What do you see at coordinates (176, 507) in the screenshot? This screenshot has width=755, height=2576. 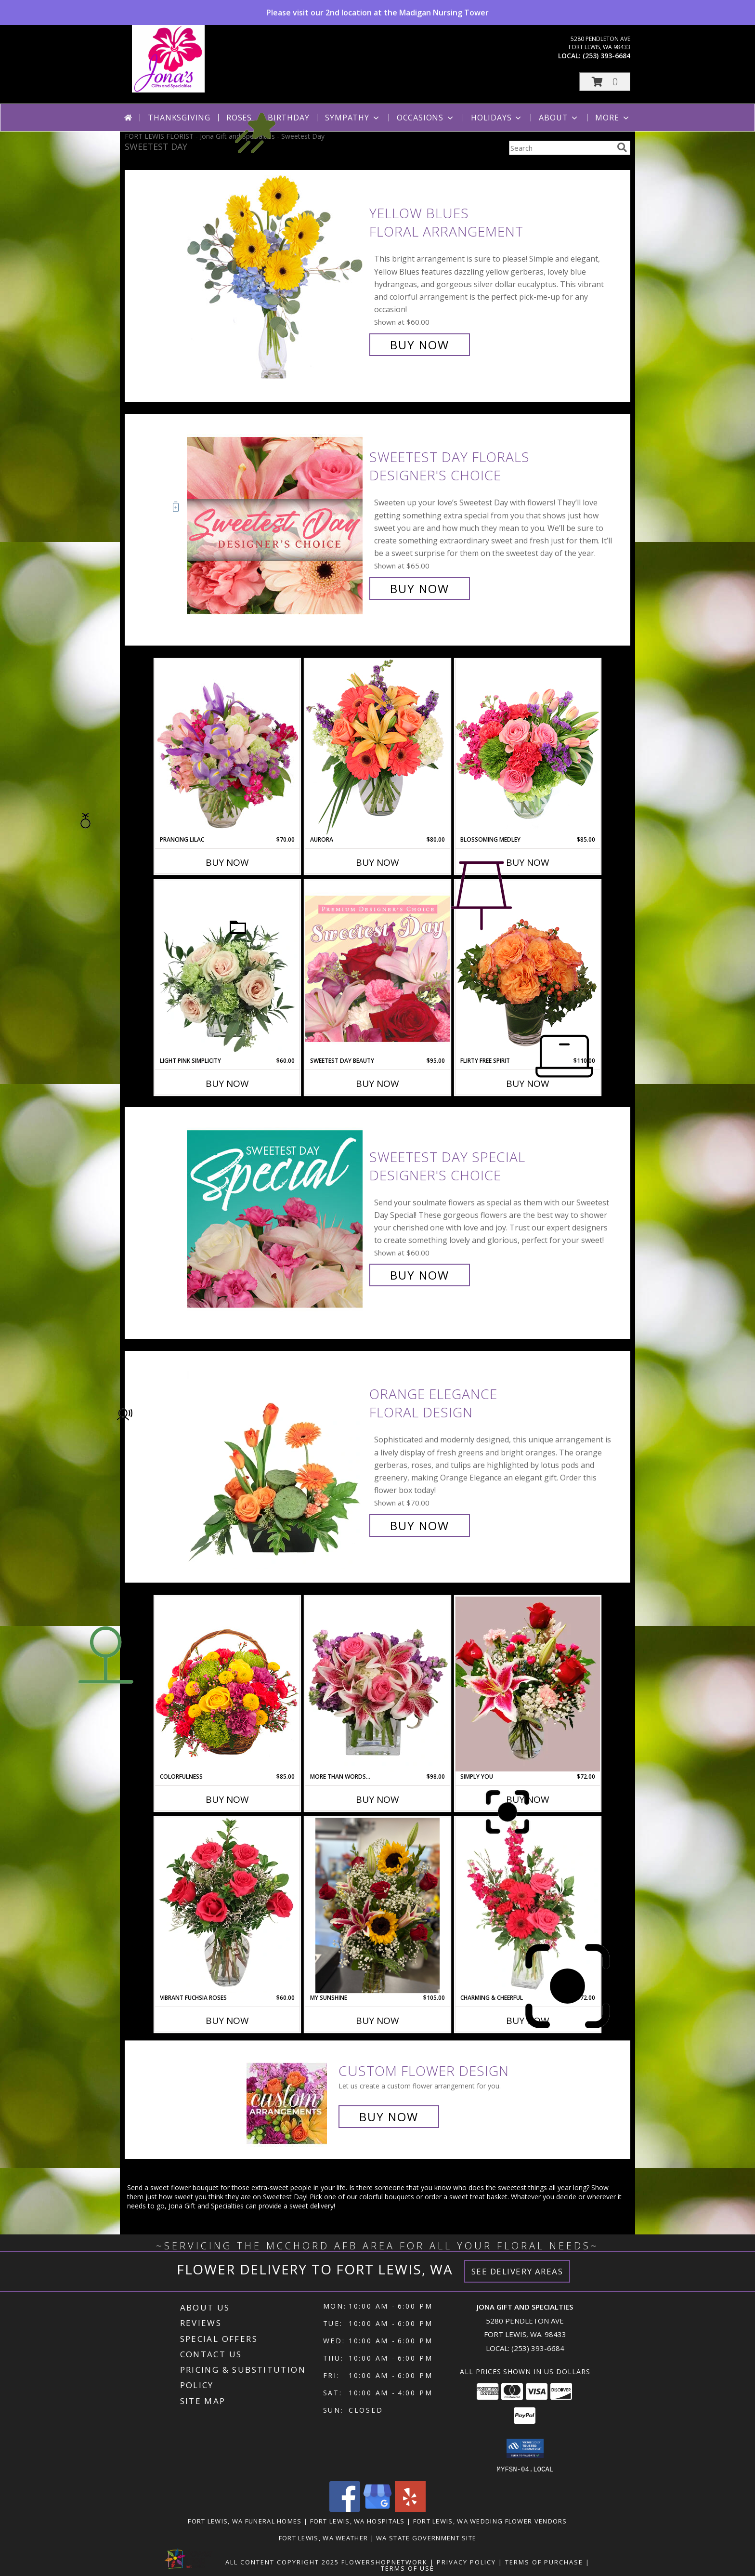 I see `add a new battery or power source` at bounding box center [176, 507].